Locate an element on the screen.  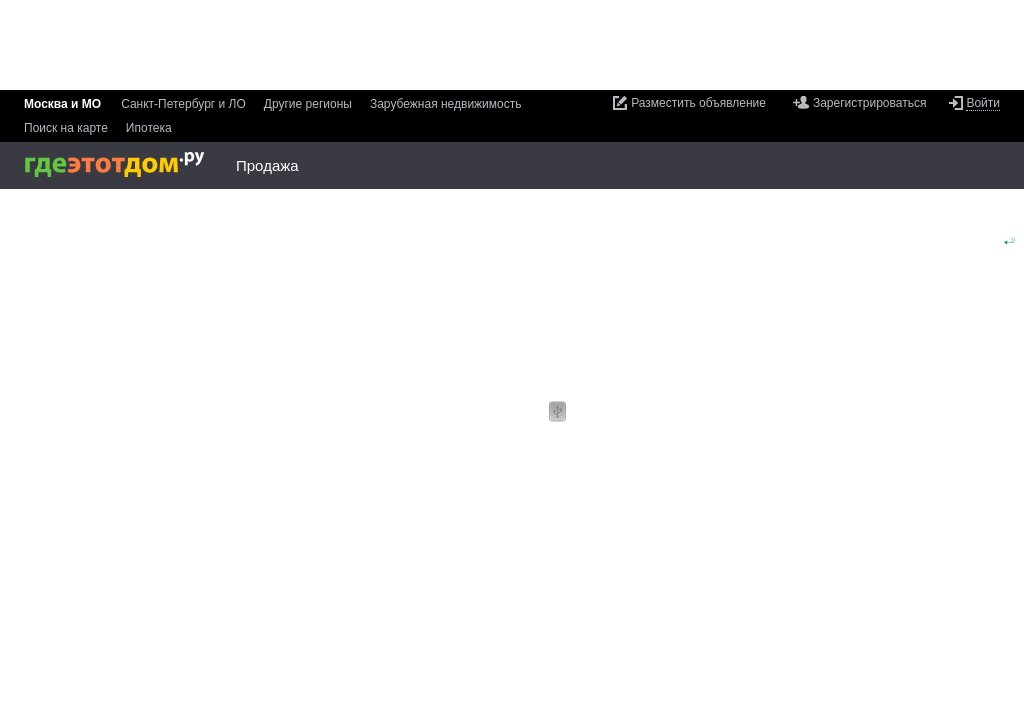
reply to all recipients of an email is located at coordinates (1009, 241).